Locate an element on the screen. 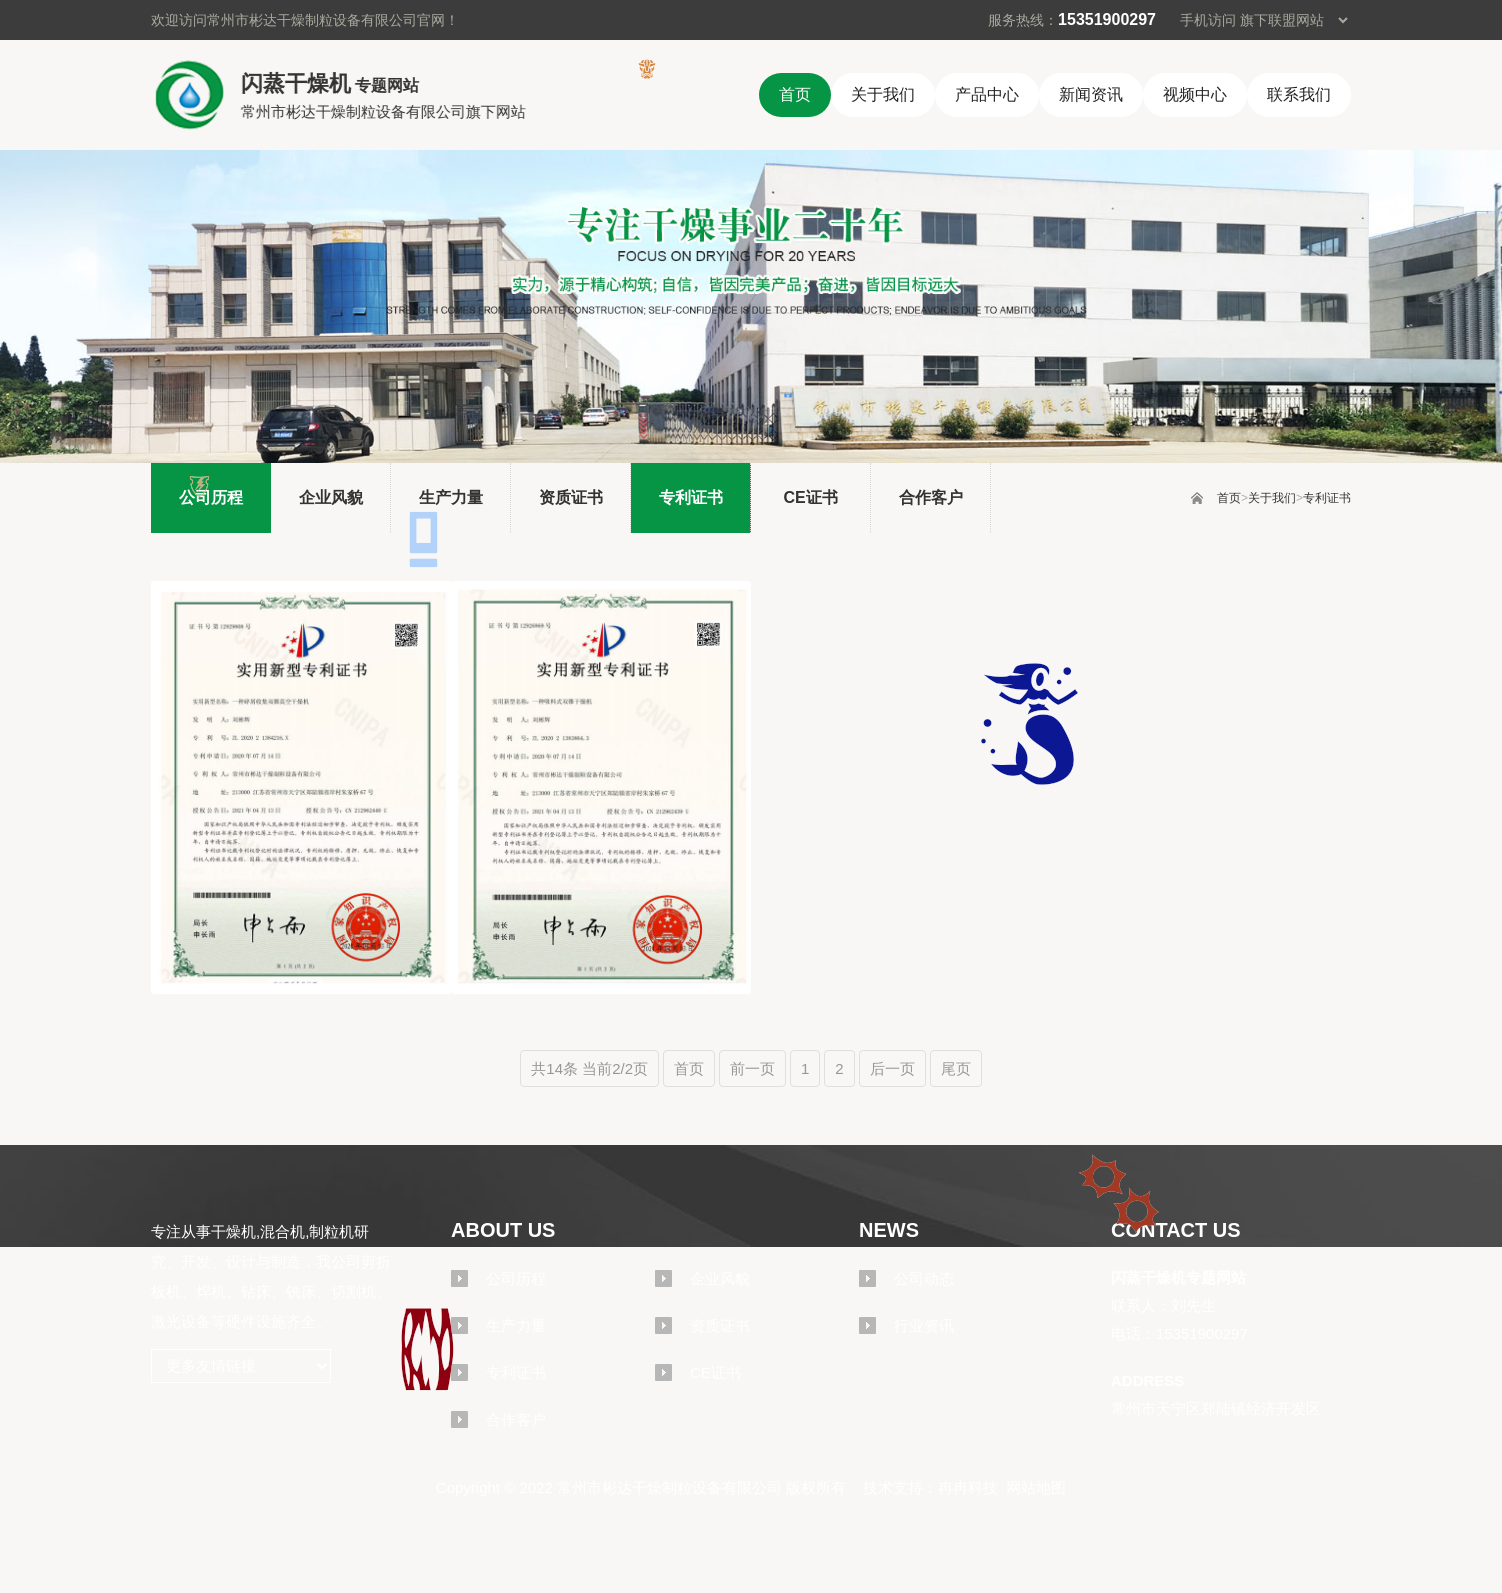 This screenshot has height=1593, width=1502. select shotgun weapon is located at coordinates (423, 539).